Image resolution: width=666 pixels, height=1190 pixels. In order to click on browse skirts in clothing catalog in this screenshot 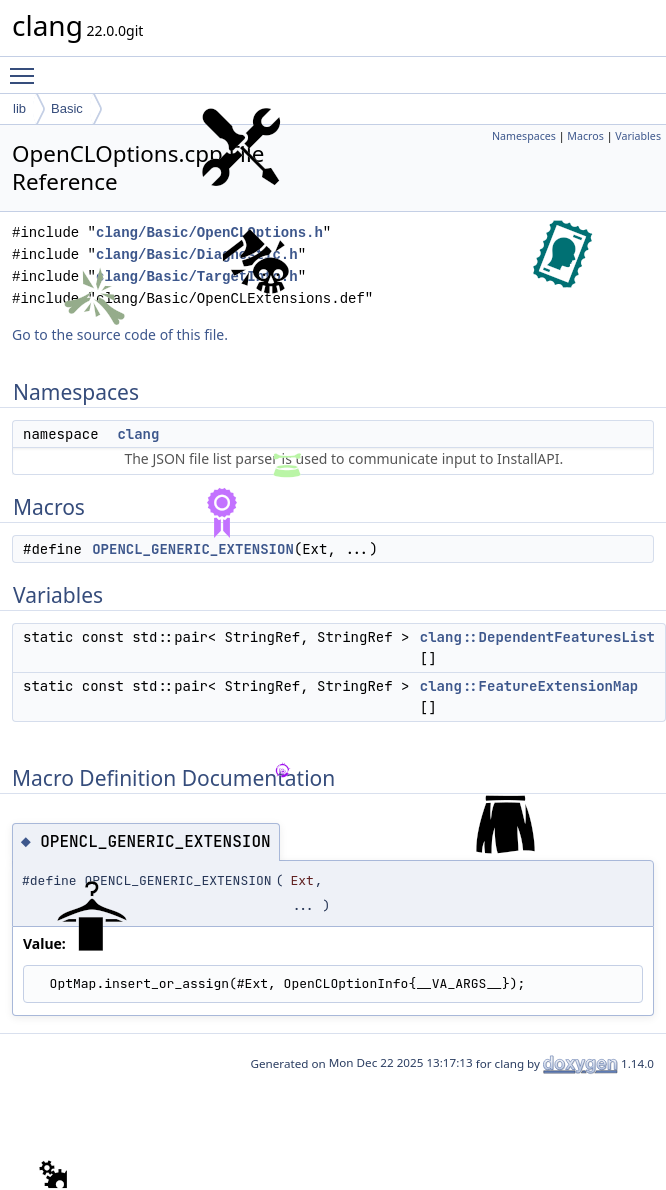, I will do `click(505, 824)`.